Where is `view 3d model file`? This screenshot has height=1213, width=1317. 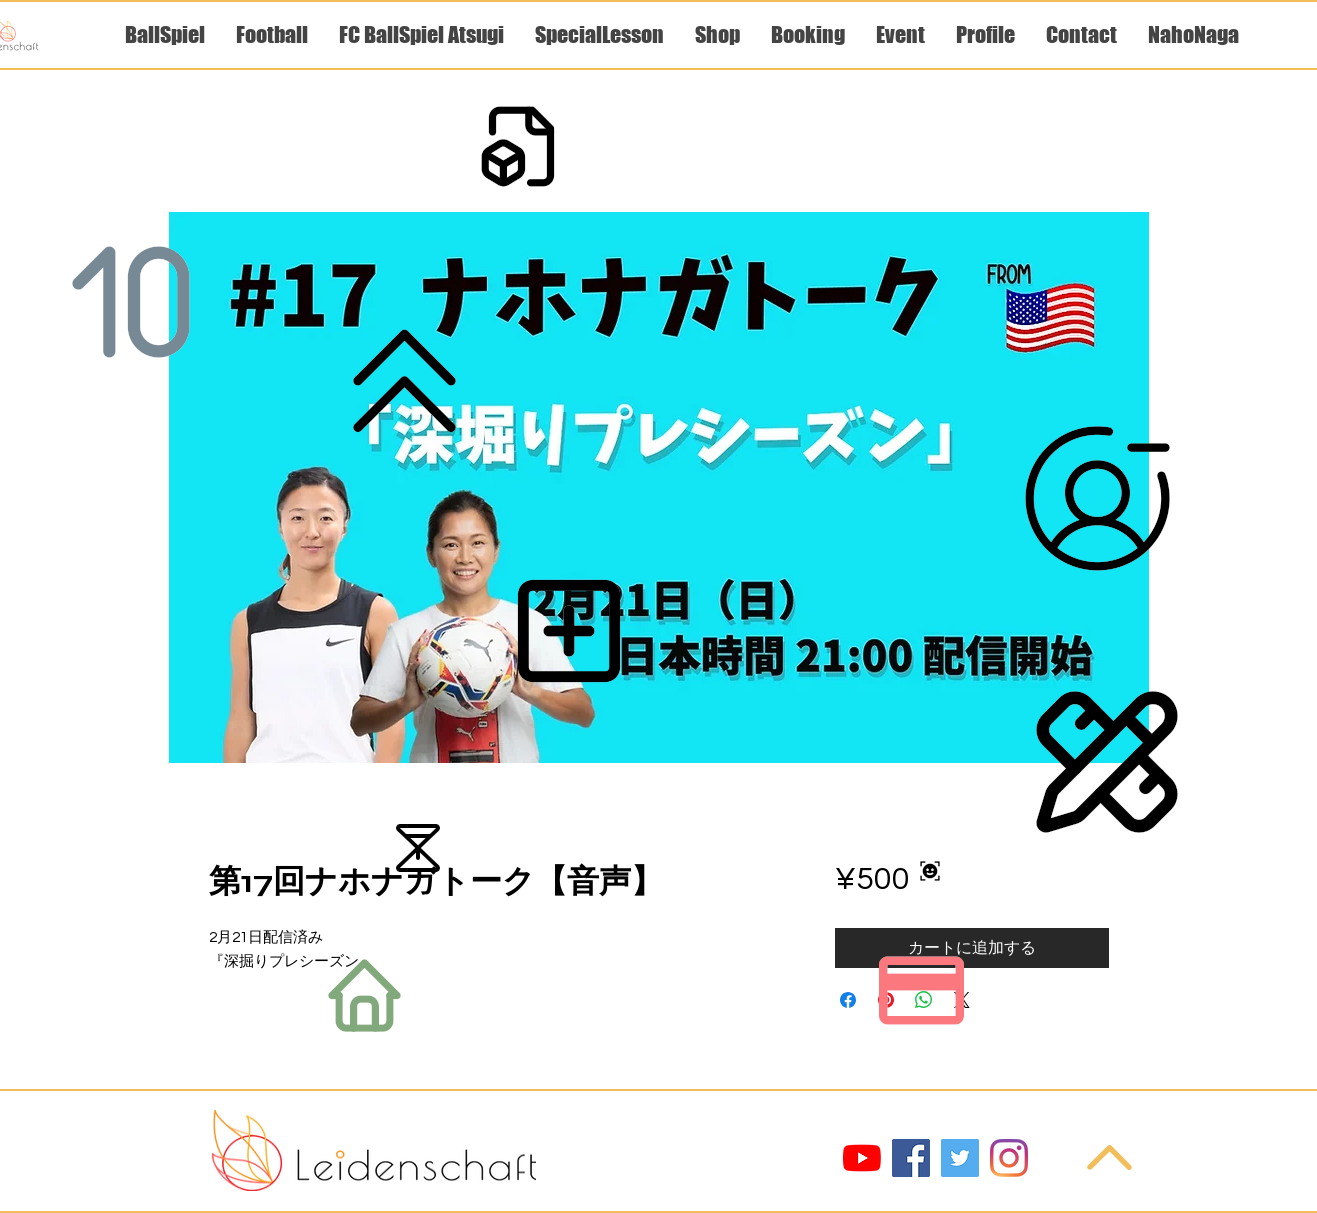
view 3d model file is located at coordinates (521, 146).